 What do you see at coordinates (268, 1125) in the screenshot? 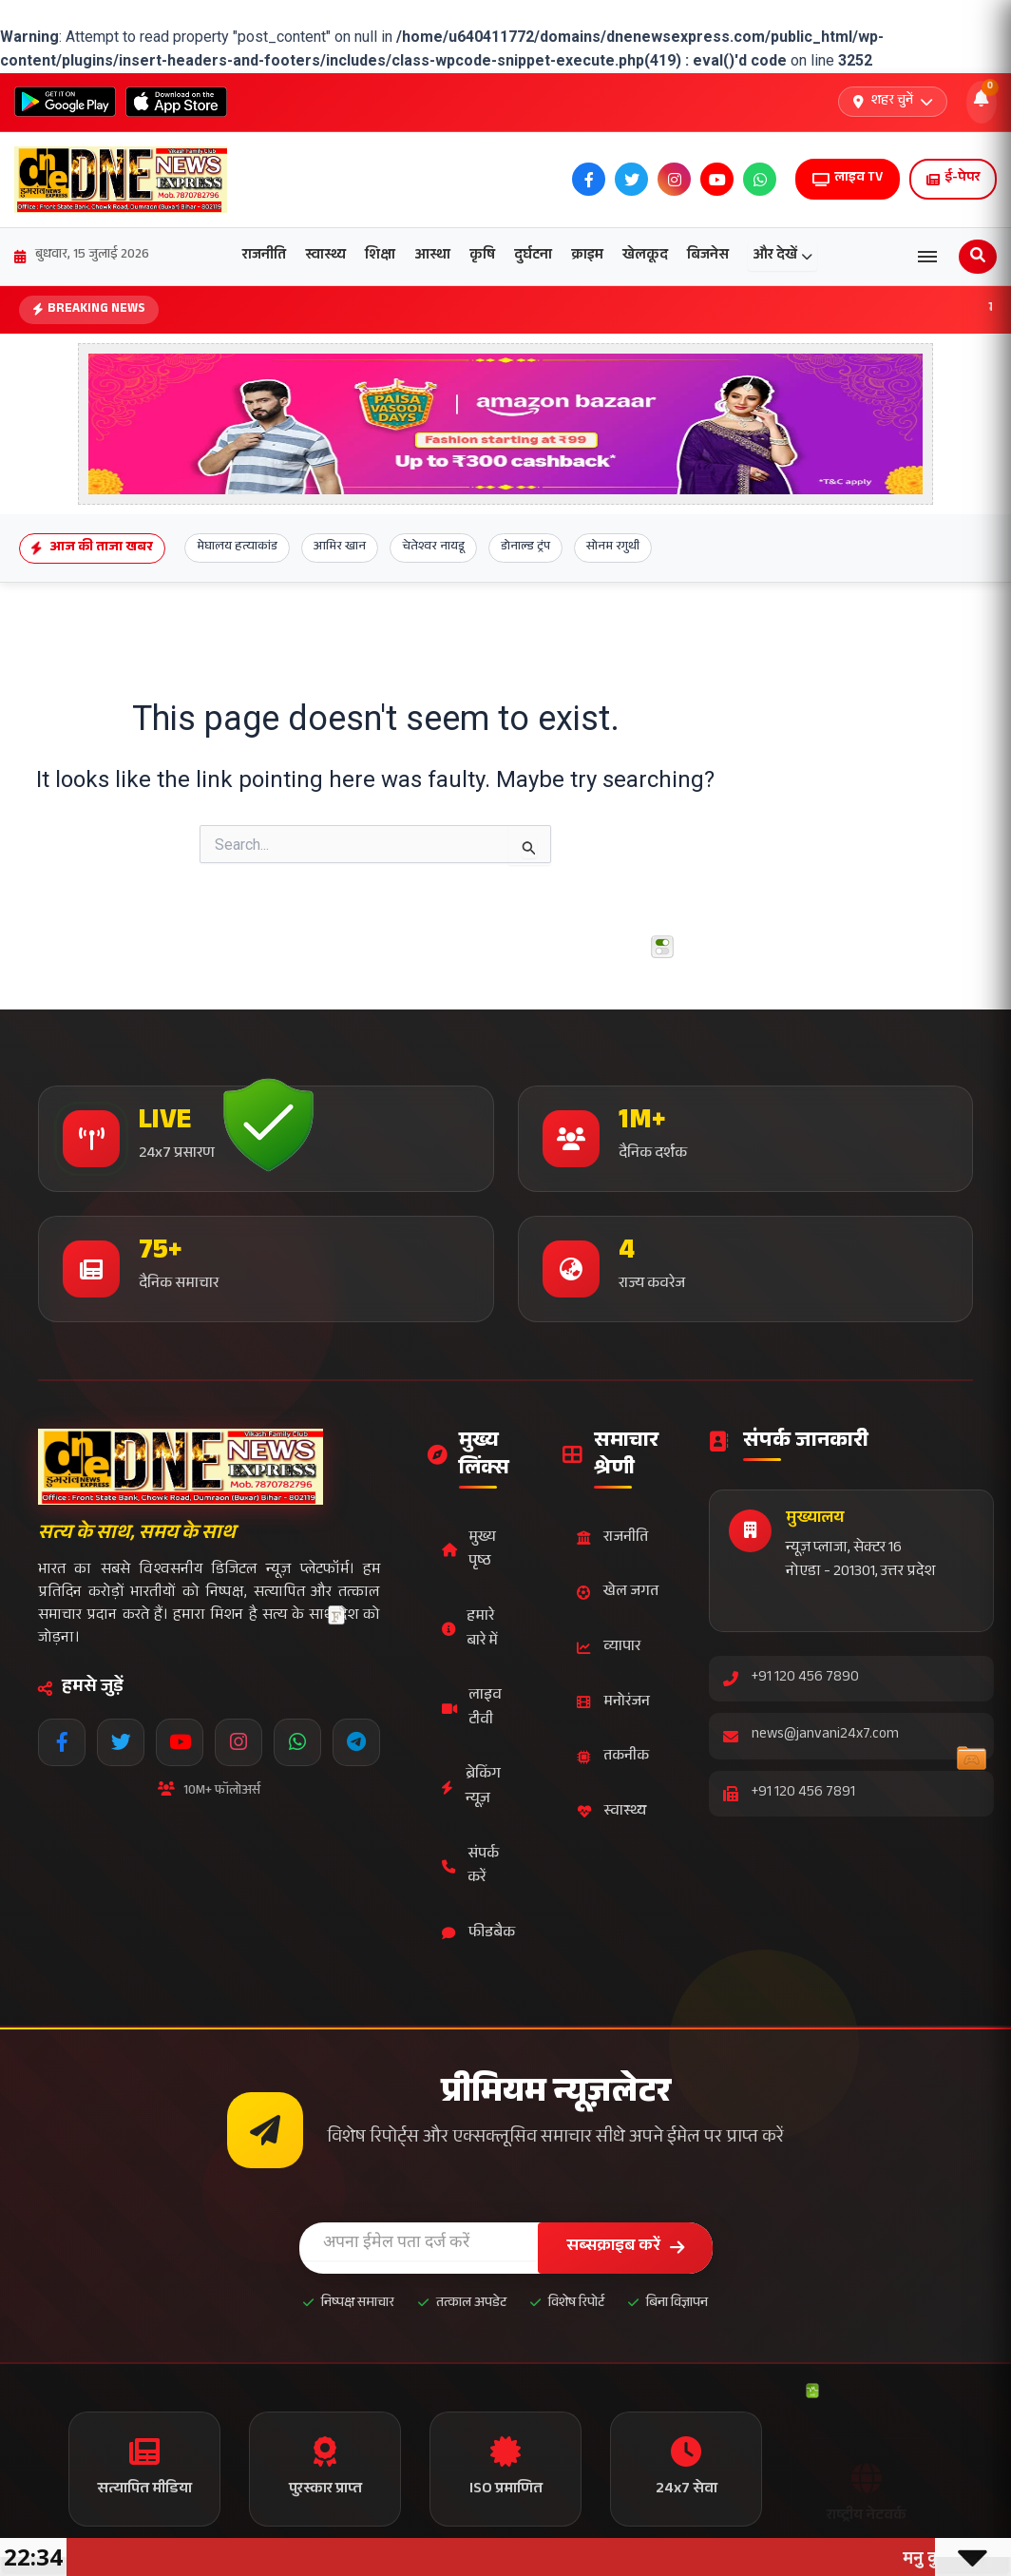
I see `indicates system security check passed` at bounding box center [268, 1125].